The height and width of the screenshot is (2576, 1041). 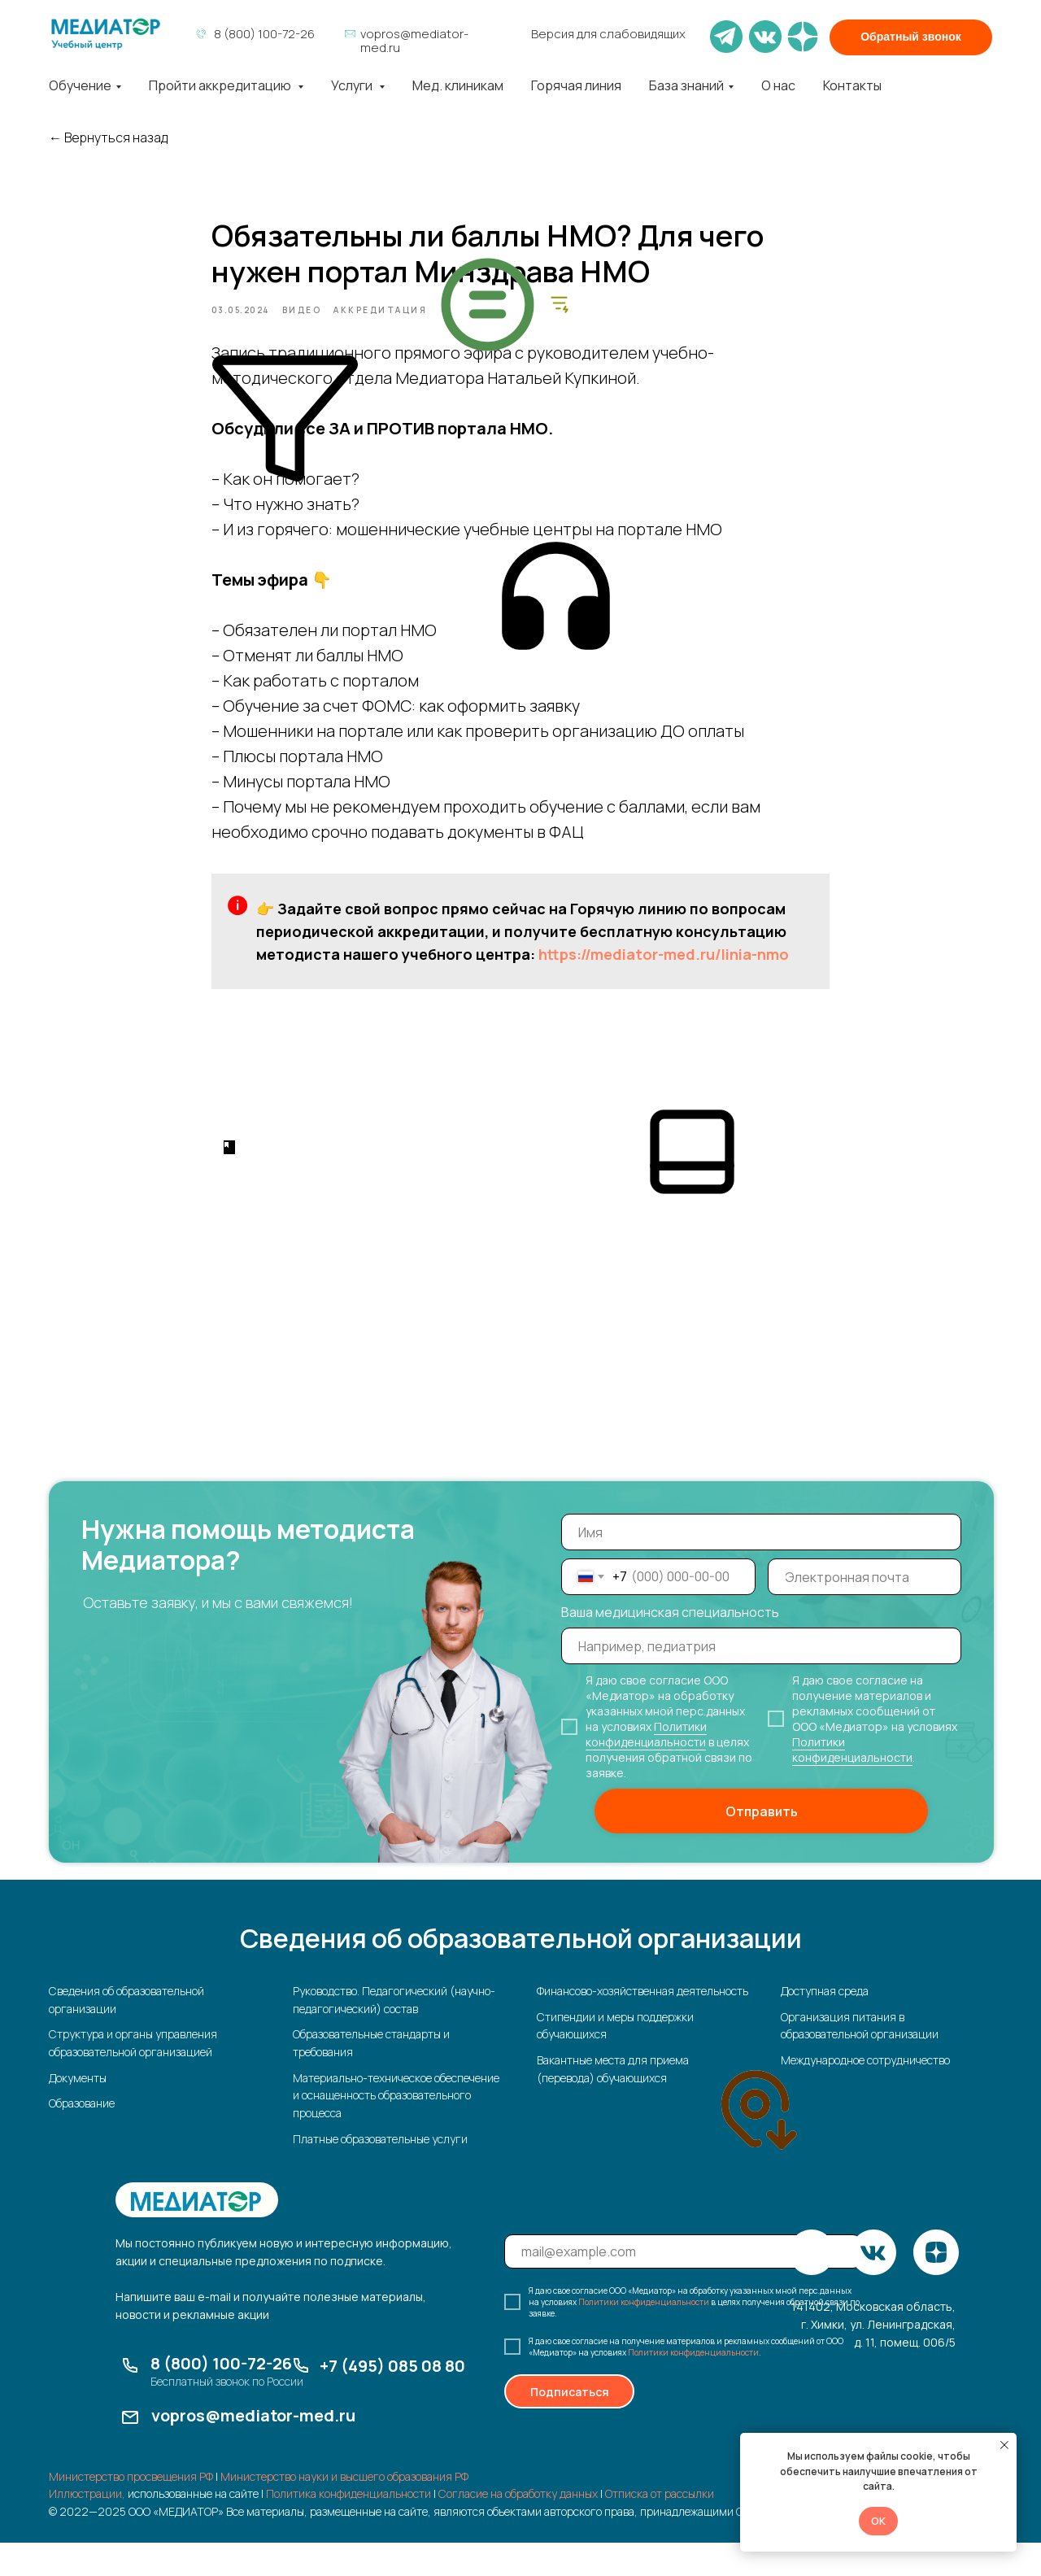 What do you see at coordinates (285, 418) in the screenshot?
I see `filter or sort content` at bounding box center [285, 418].